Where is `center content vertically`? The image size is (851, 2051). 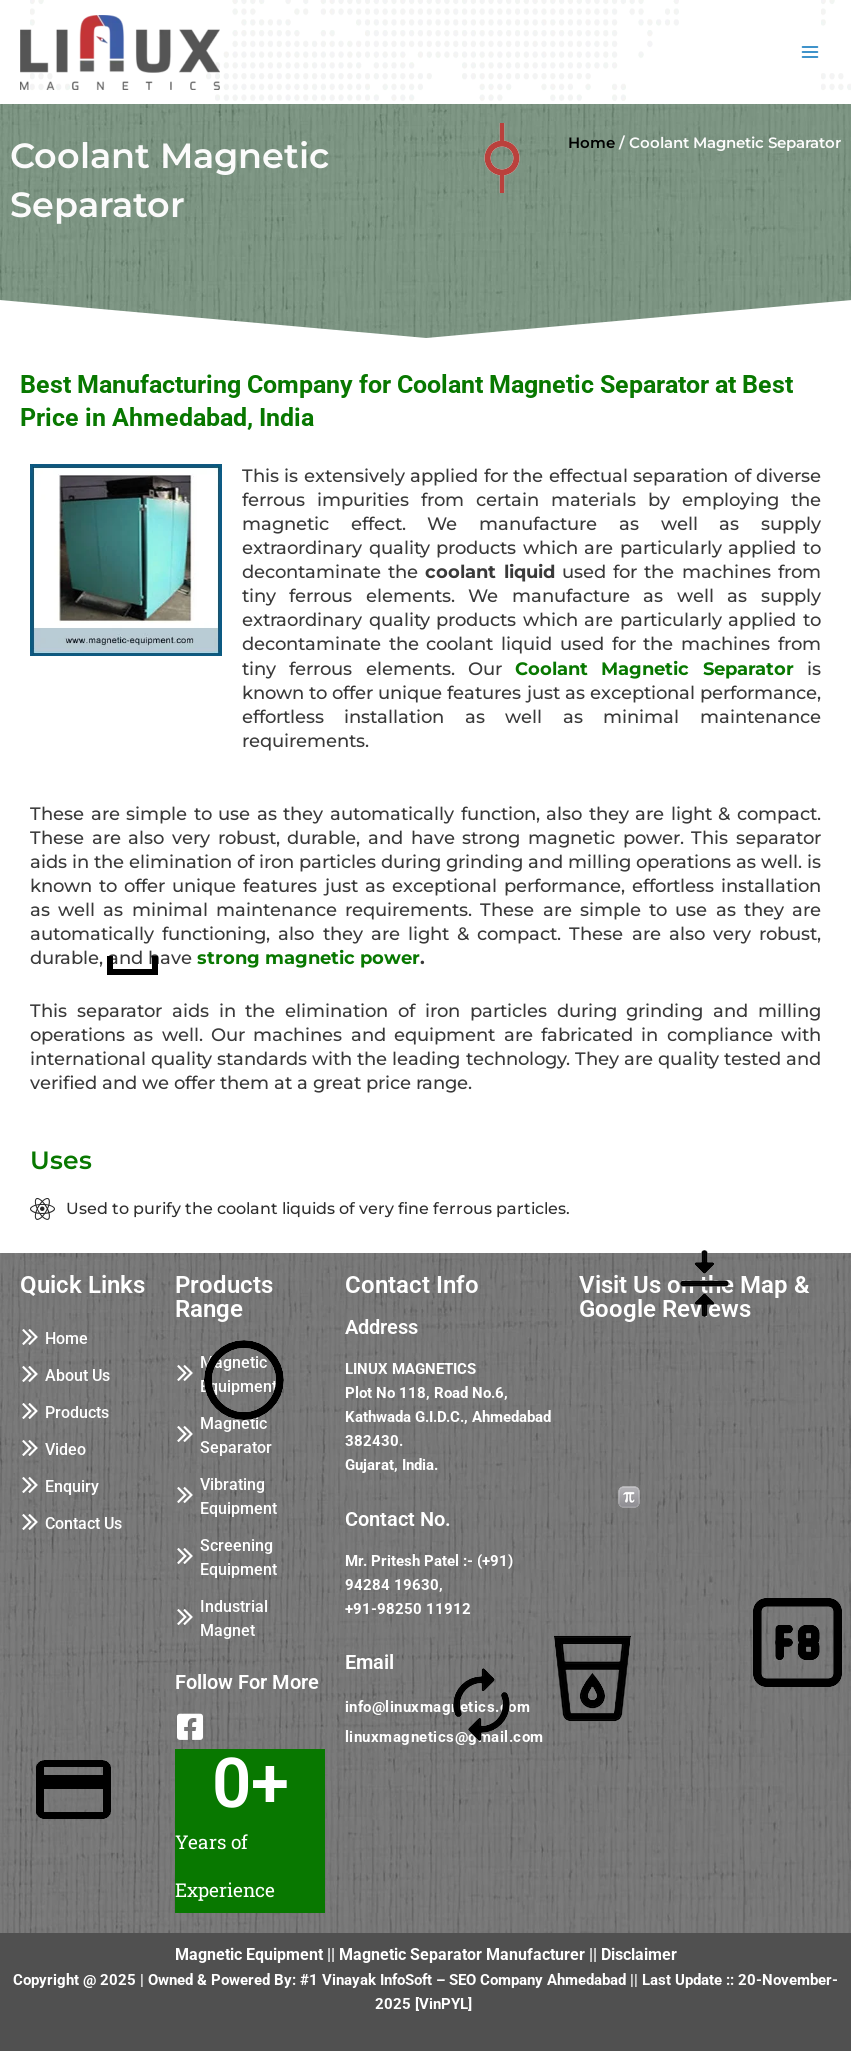
center content vertically is located at coordinates (704, 1283).